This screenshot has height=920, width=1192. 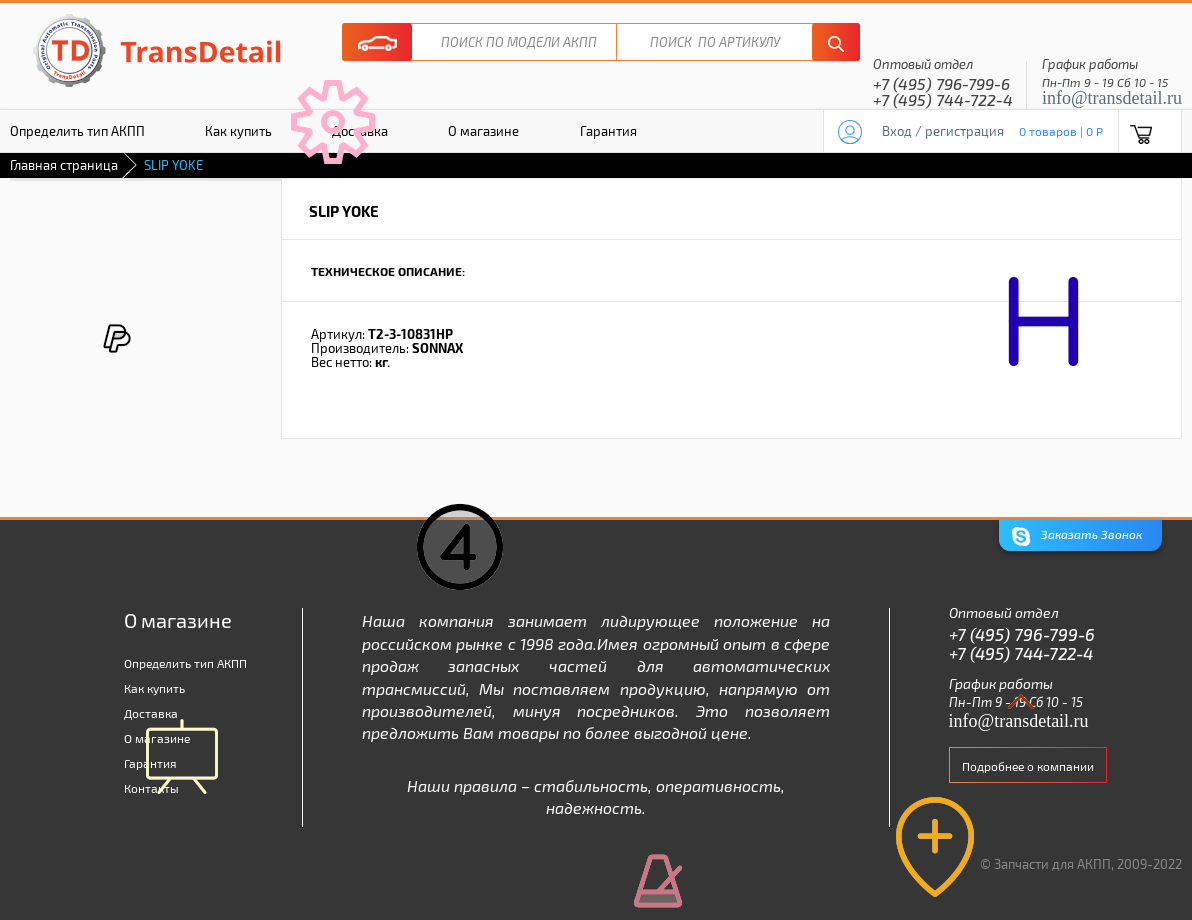 What do you see at coordinates (333, 122) in the screenshot?
I see `open settings or preferences` at bounding box center [333, 122].